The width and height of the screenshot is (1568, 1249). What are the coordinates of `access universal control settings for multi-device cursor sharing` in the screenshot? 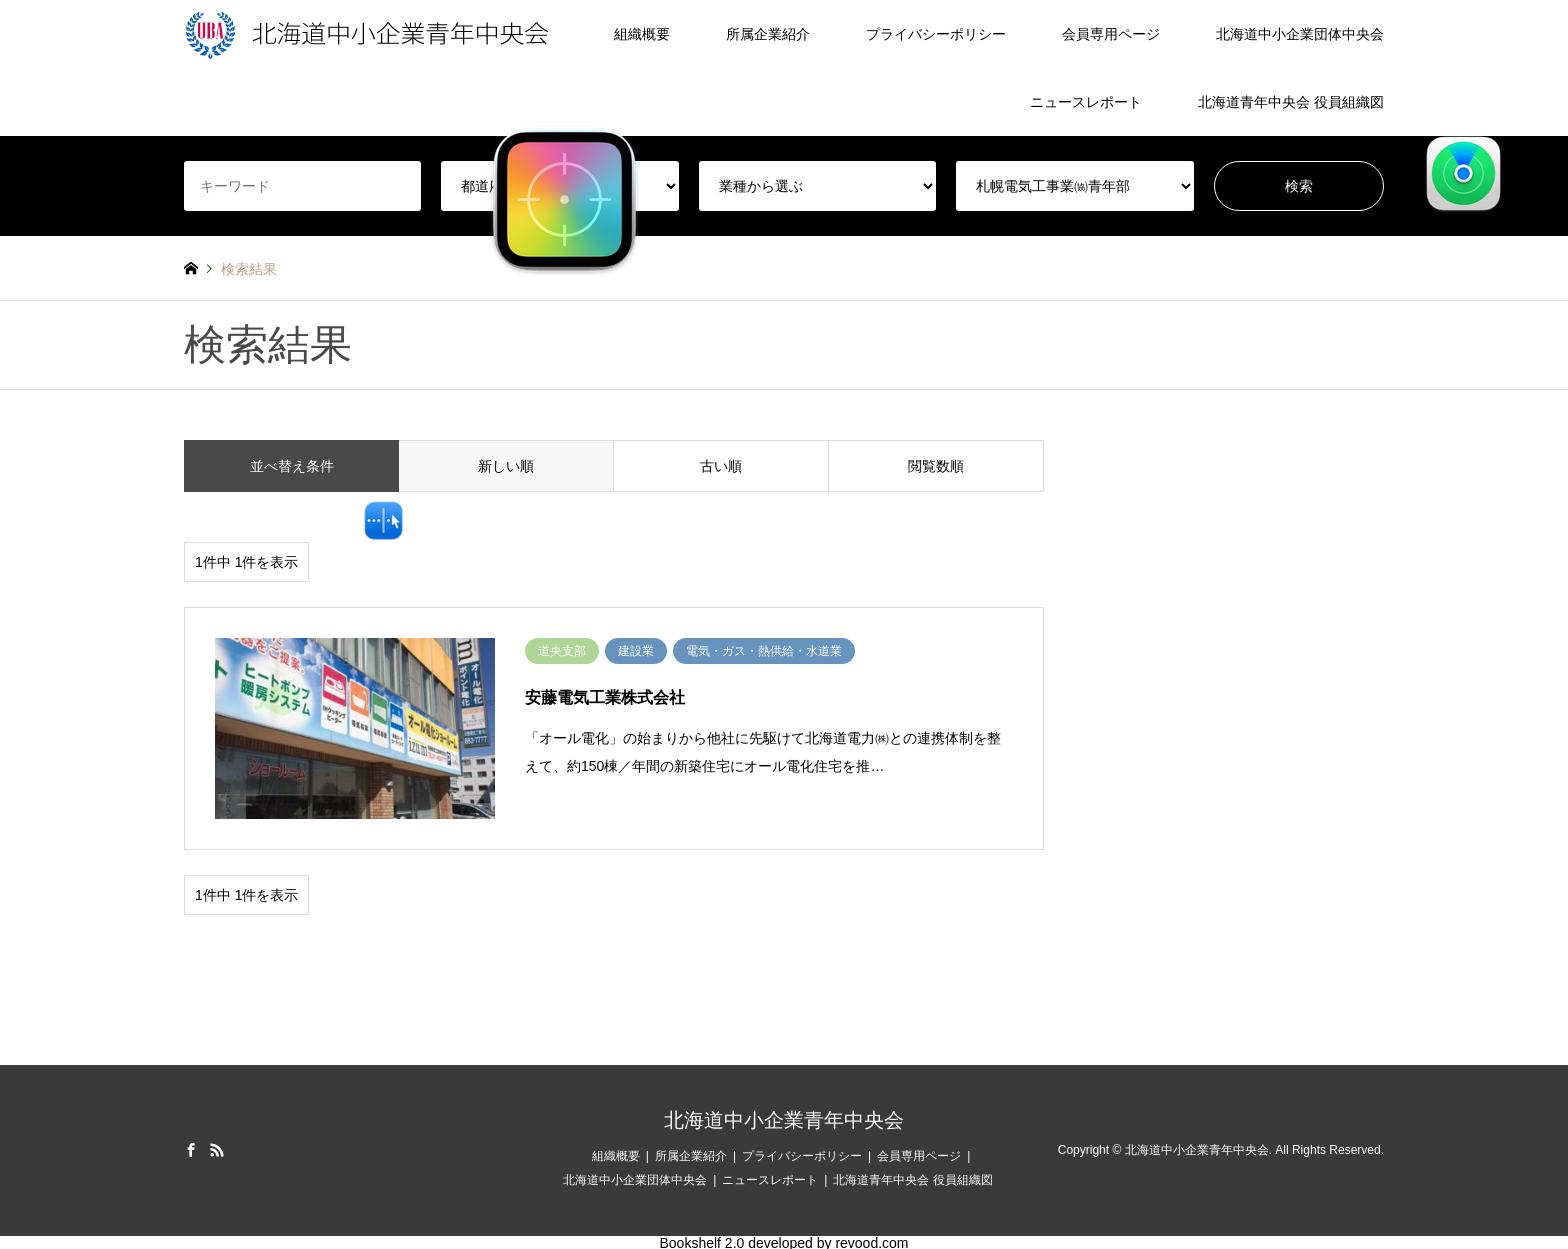 It's located at (383, 520).